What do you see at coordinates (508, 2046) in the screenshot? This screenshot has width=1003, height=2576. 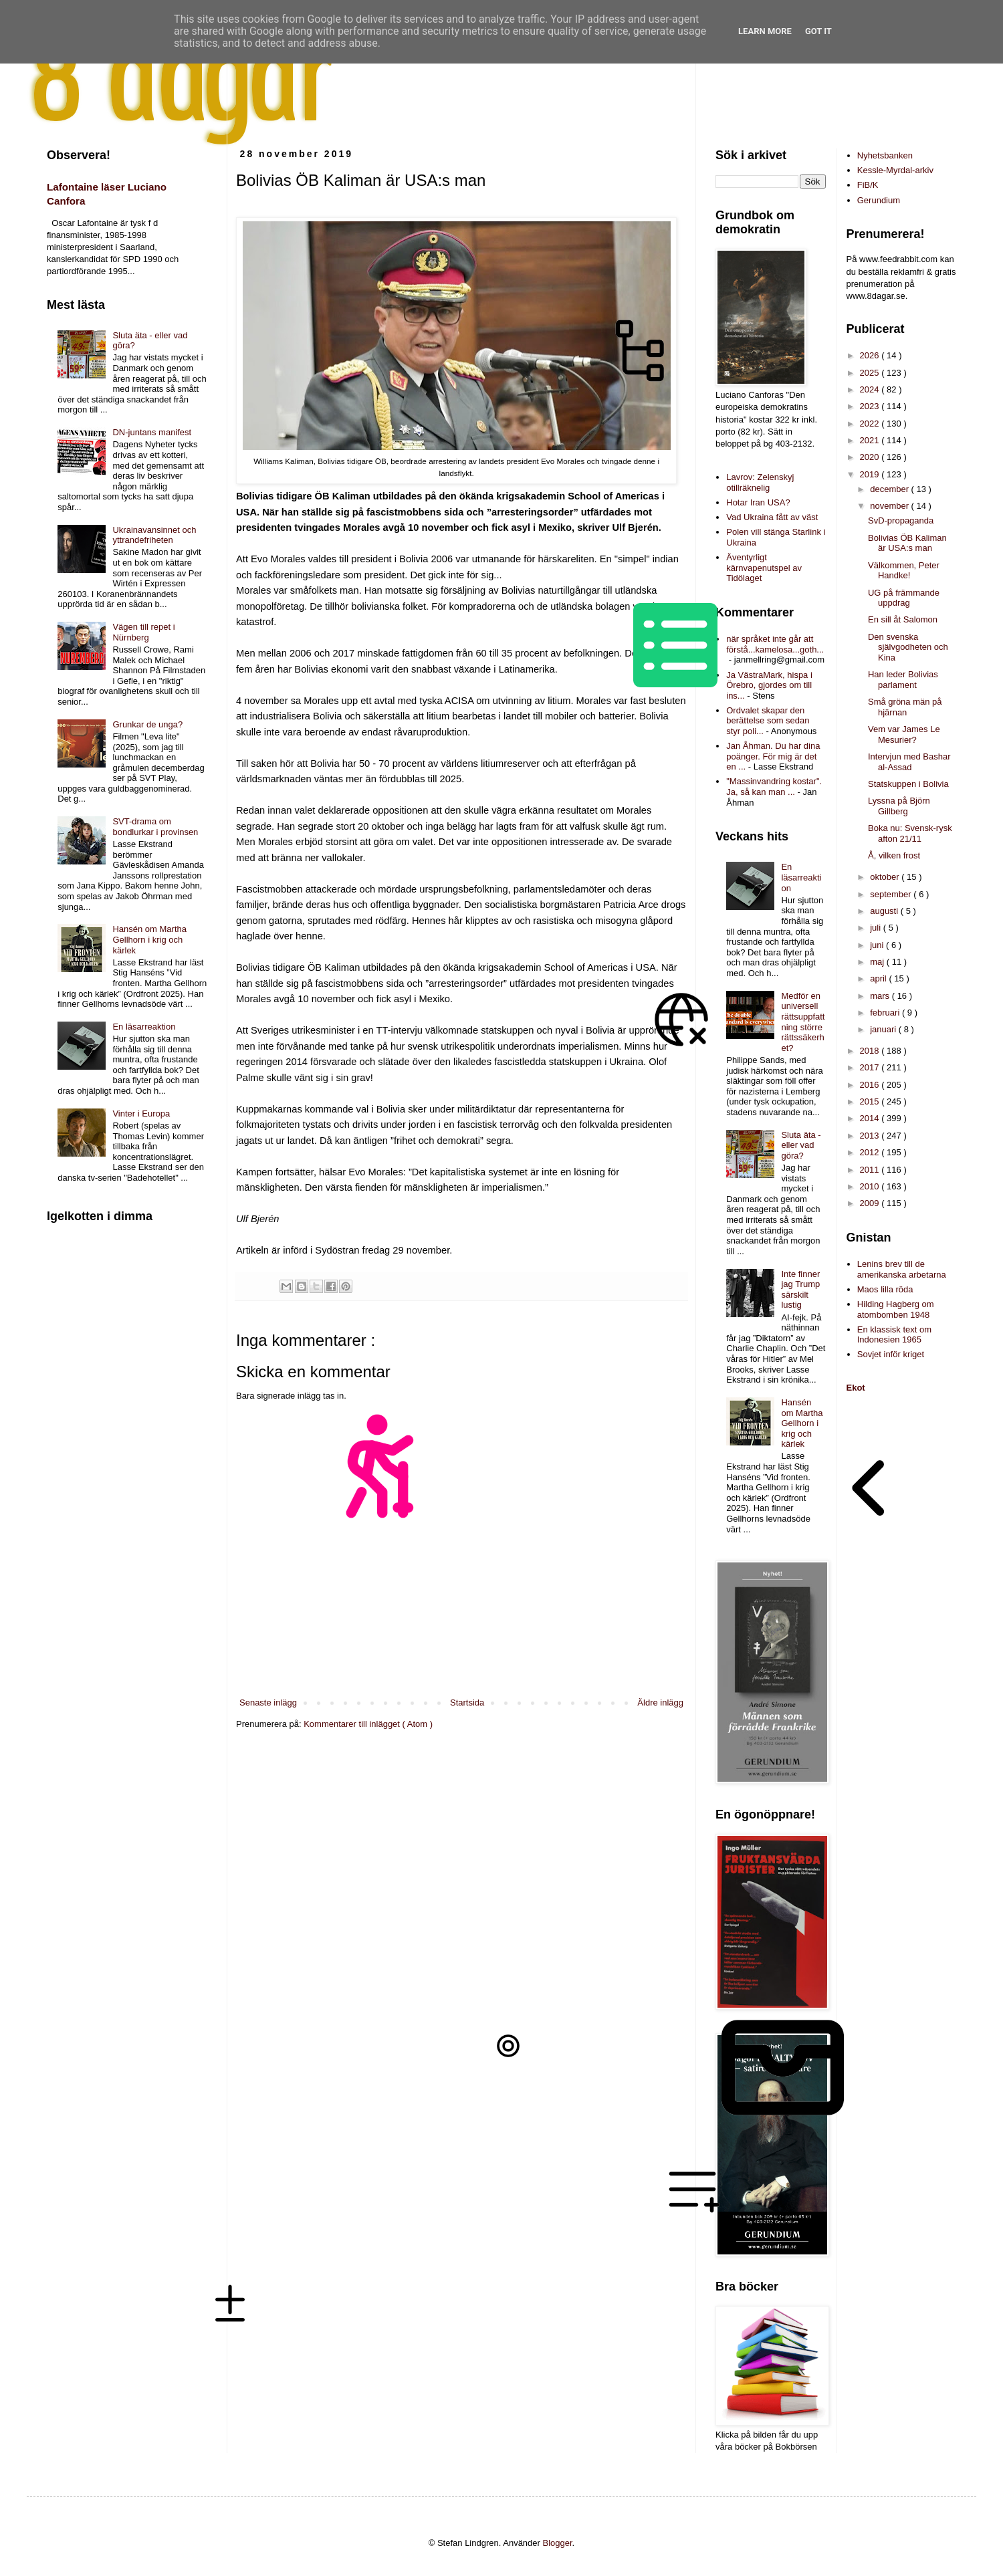 I see `select a single option from a list` at bounding box center [508, 2046].